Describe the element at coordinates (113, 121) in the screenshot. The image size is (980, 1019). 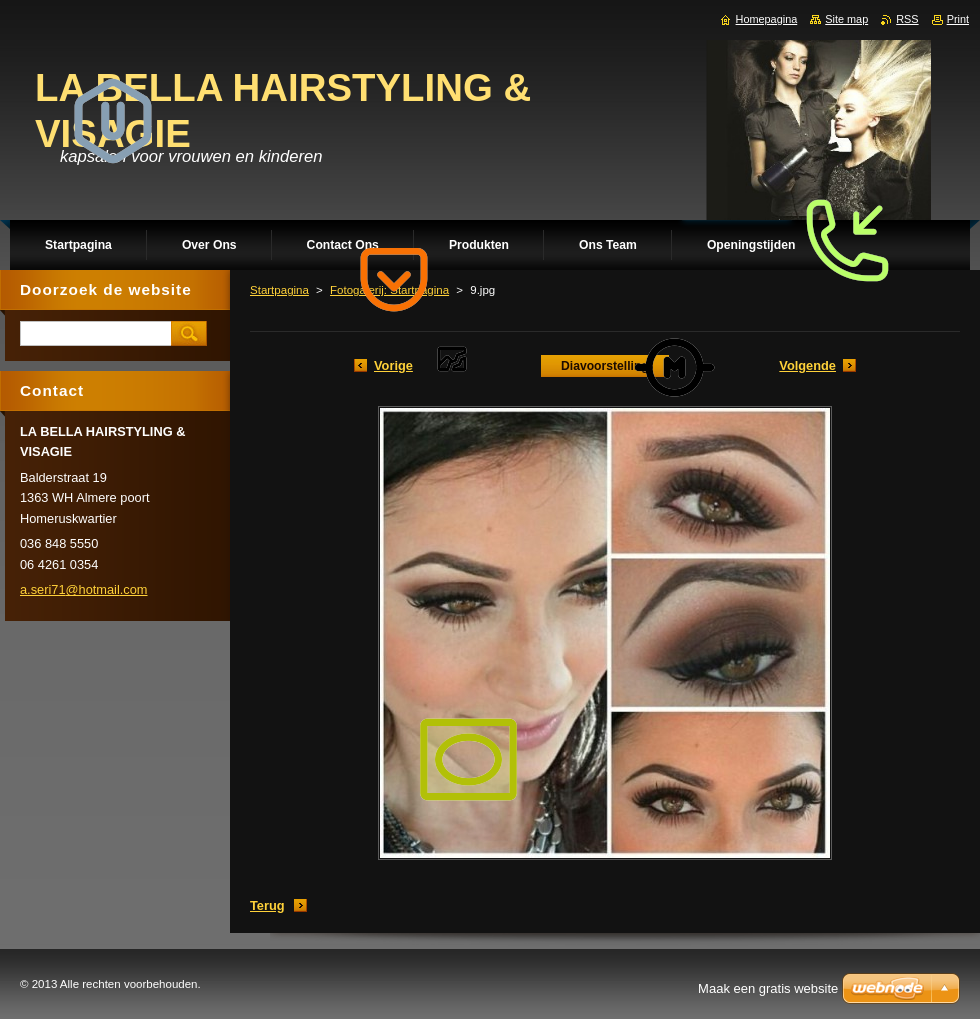
I see `indicates a user or account badge` at that location.